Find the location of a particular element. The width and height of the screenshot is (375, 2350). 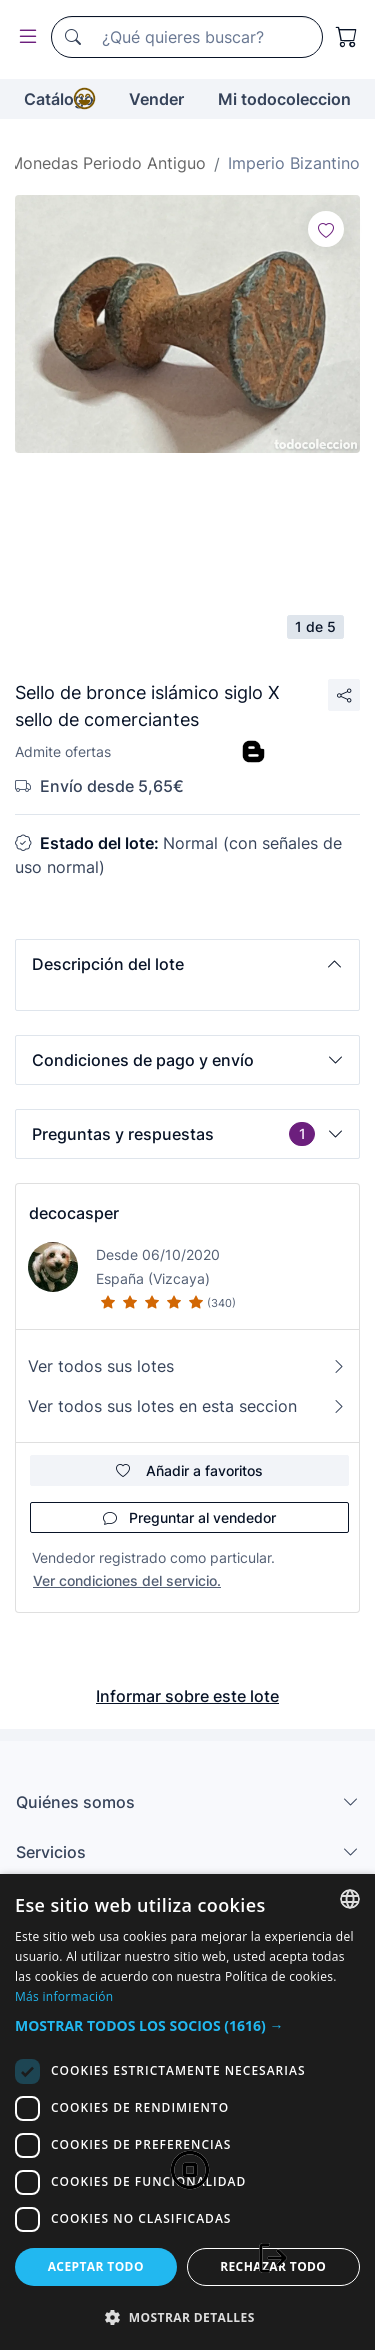

stop media playback is located at coordinates (190, 2170).